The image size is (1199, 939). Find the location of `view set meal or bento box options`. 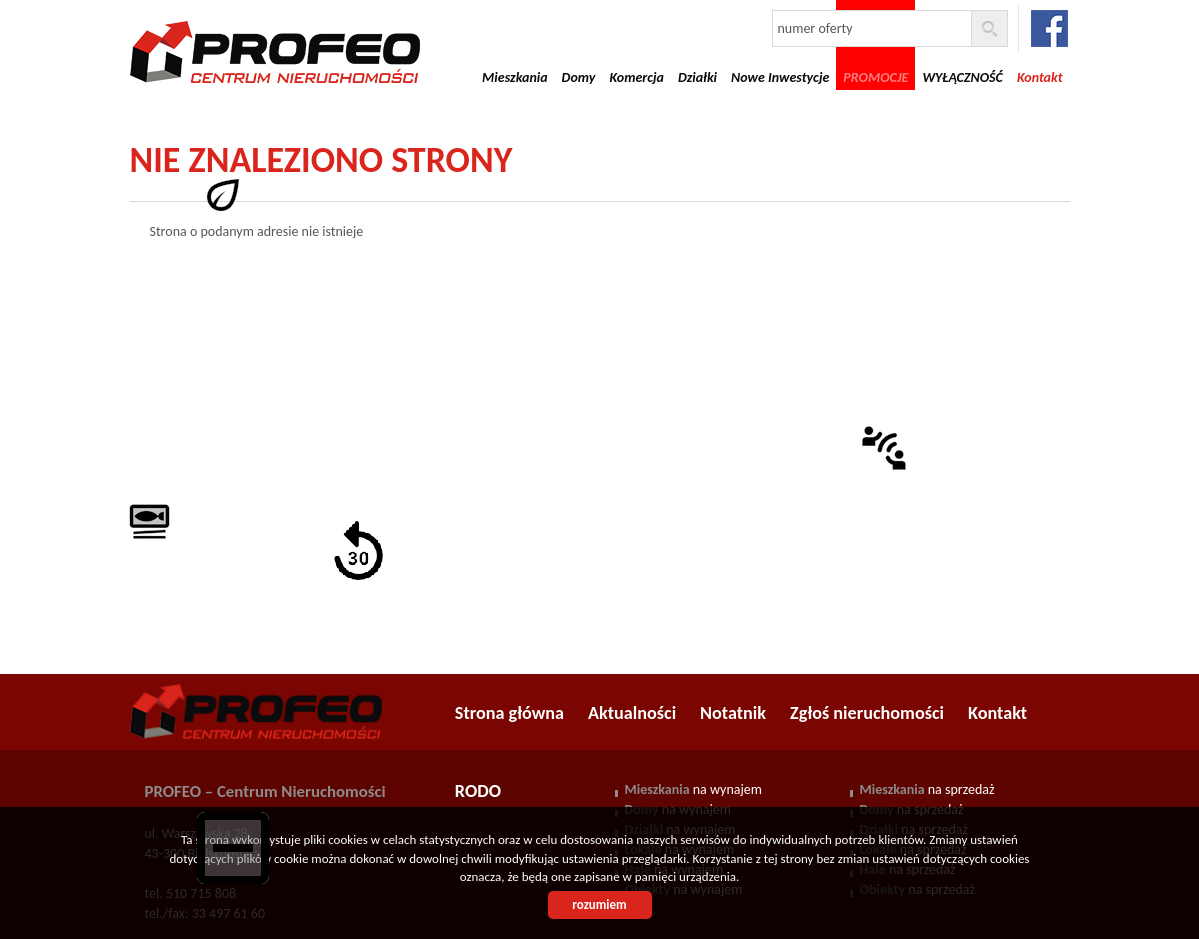

view set meal or bento box options is located at coordinates (149, 522).